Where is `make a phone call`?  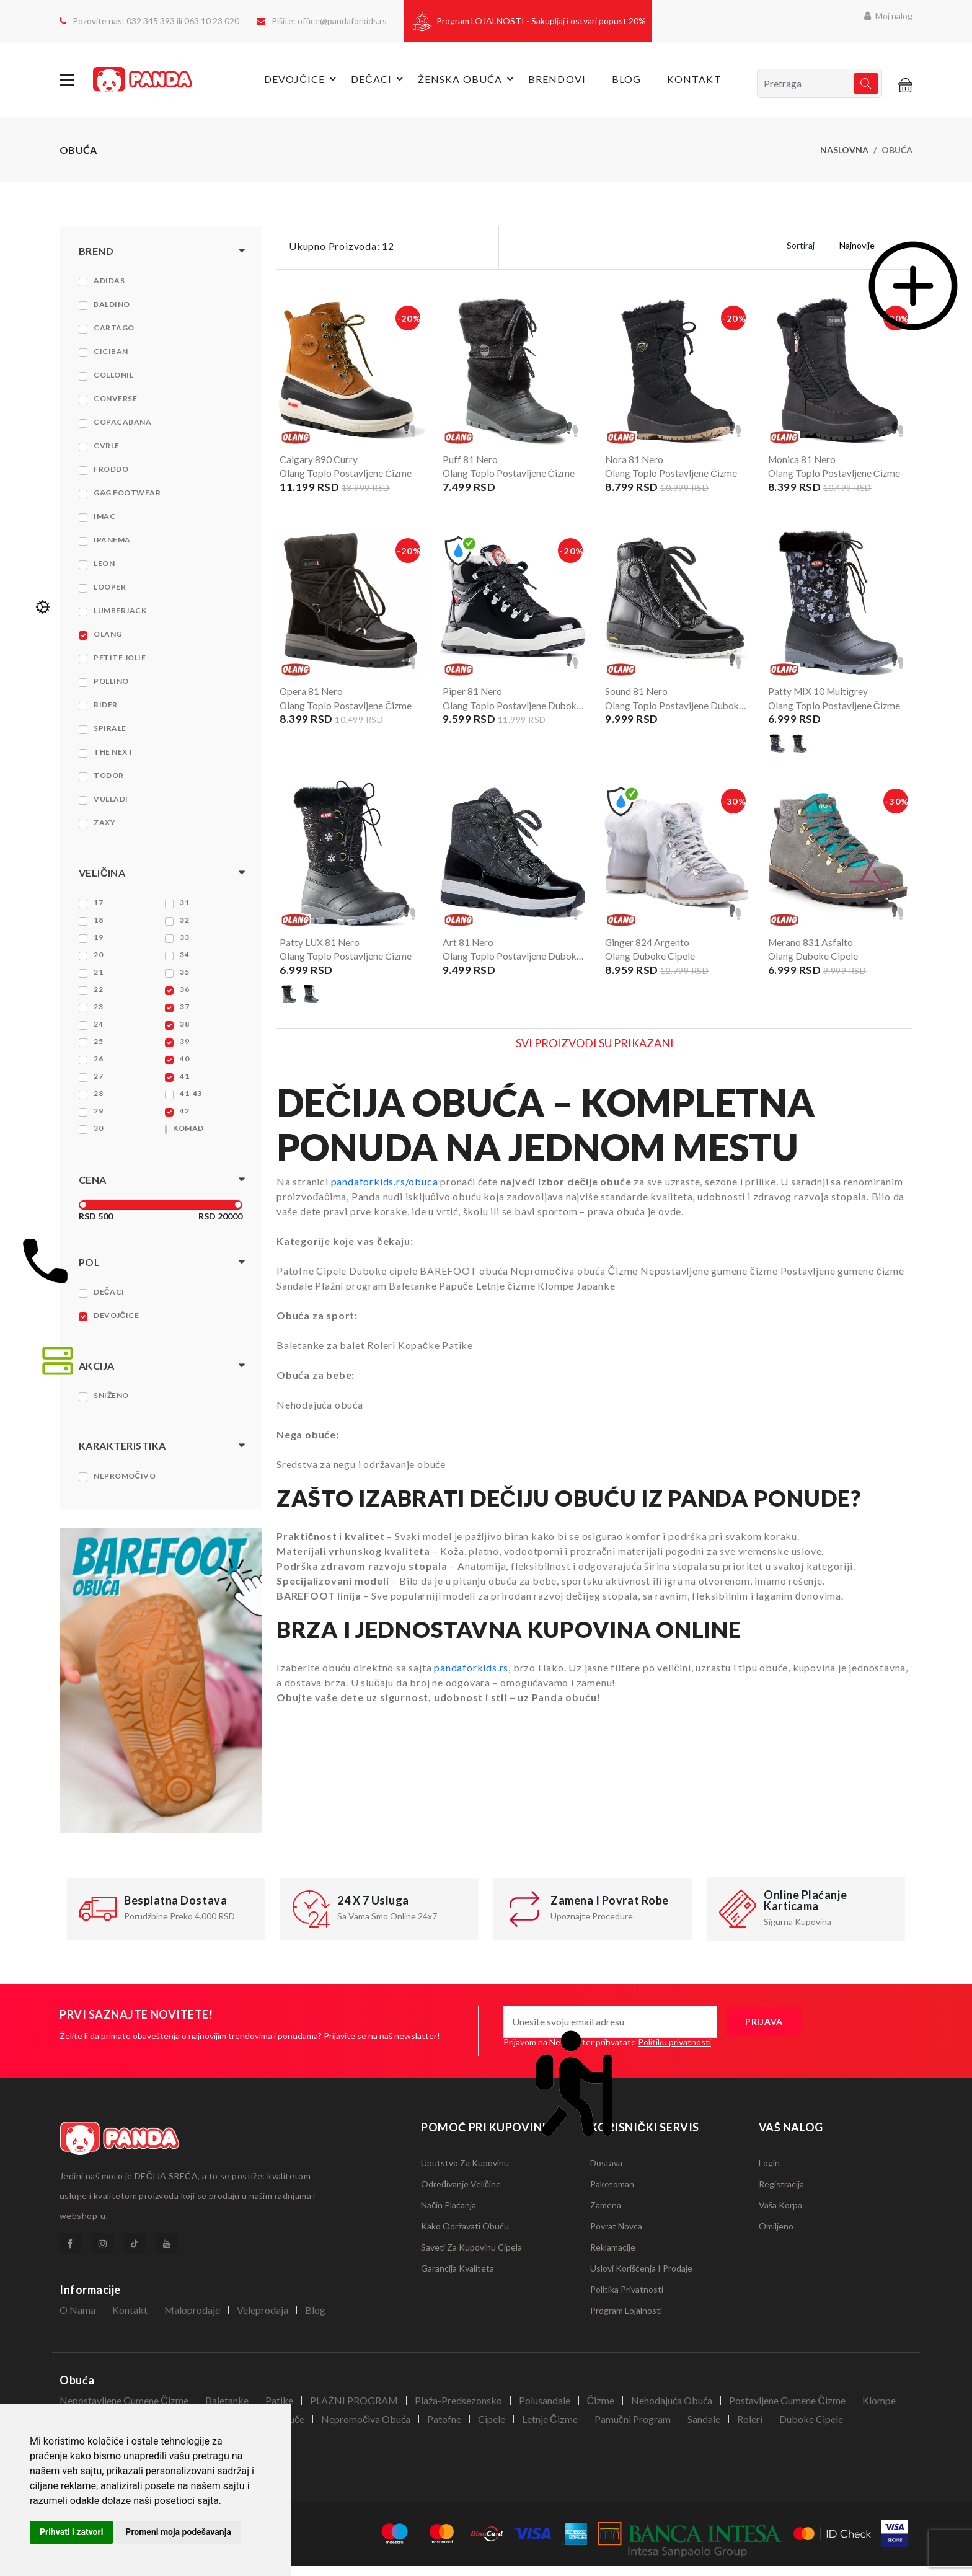
make a phone call is located at coordinates (45, 1261).